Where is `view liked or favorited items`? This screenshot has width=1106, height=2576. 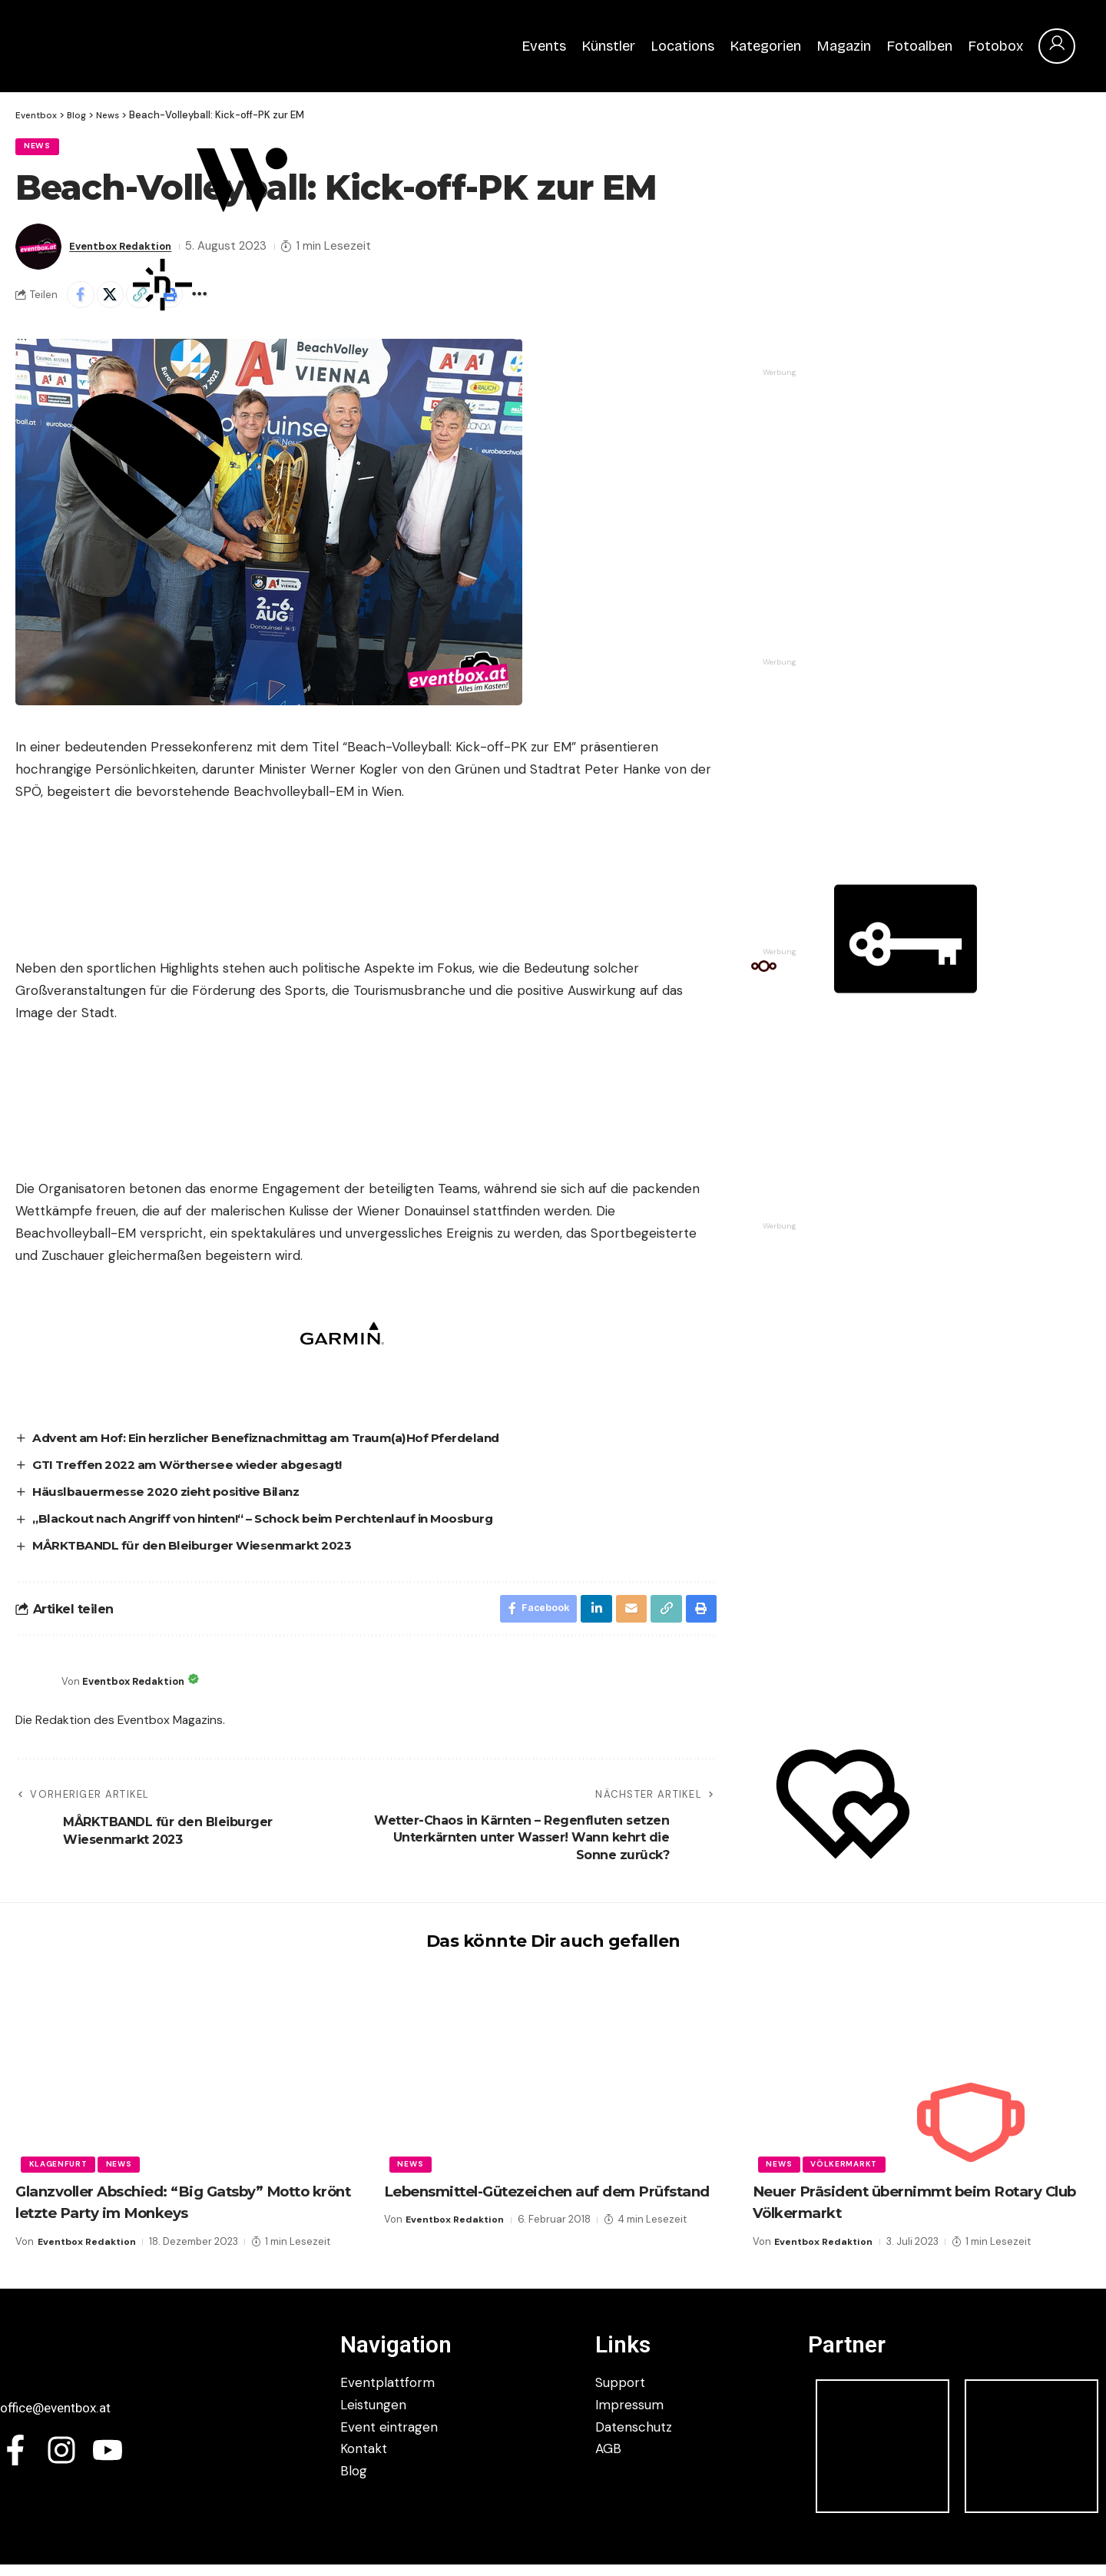
view liked or favorited items is located at coordinates (841, 1802).